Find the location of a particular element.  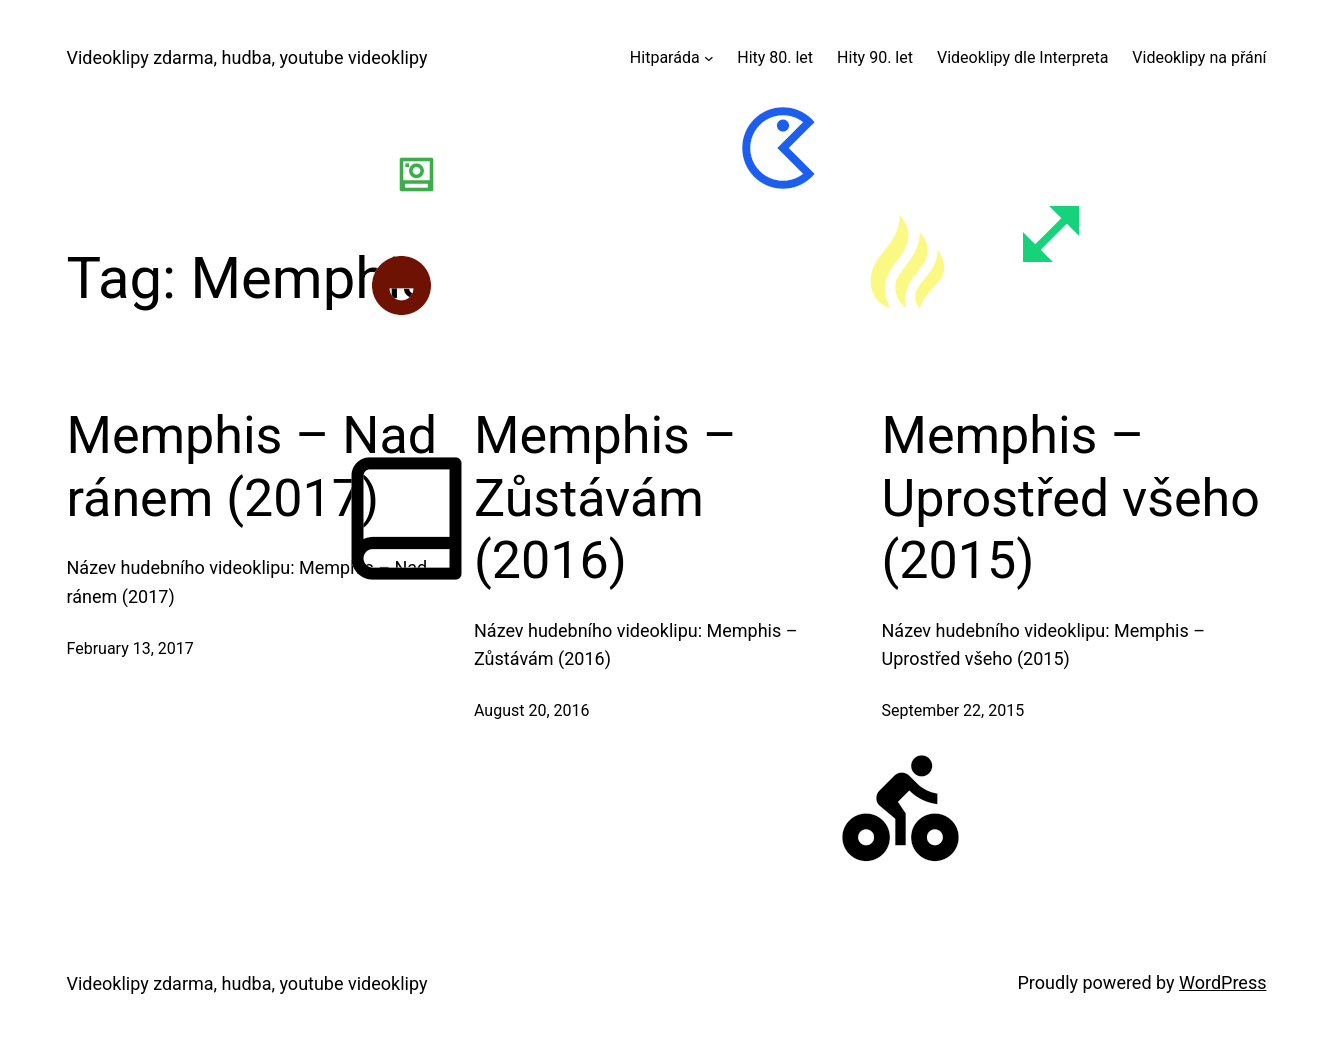

access photo gallery or instant camera feature is located at coordinates (416, 174).